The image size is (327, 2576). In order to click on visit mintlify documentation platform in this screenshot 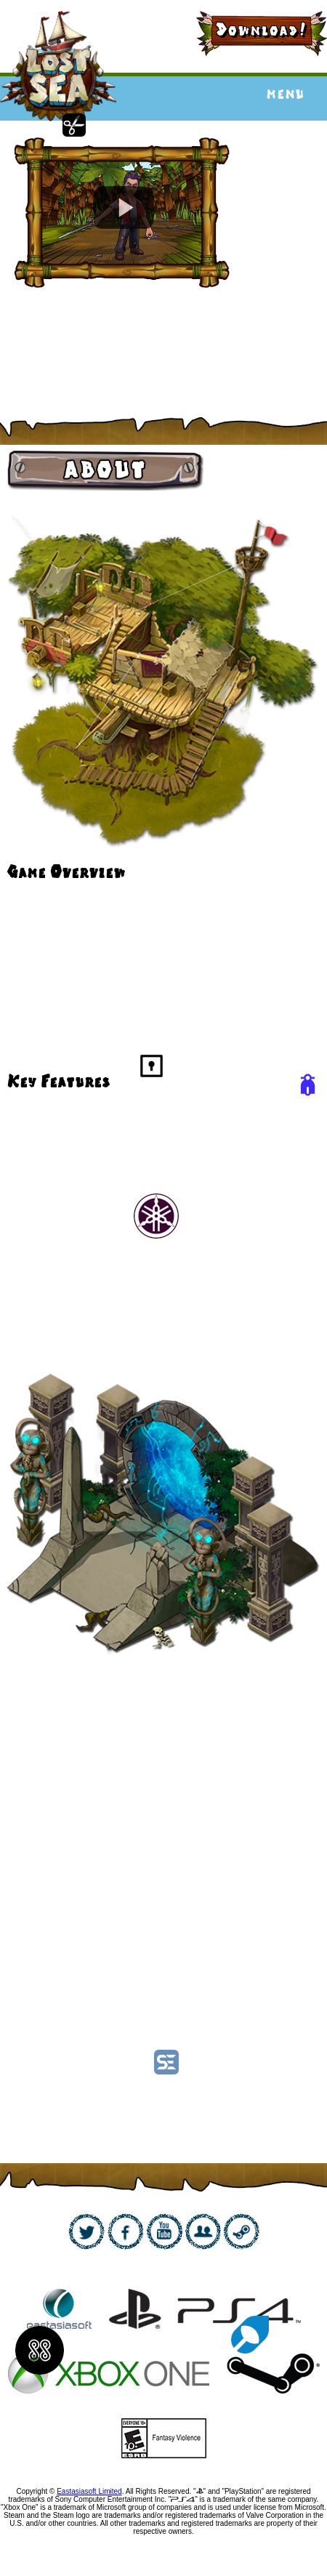, I will do `click(250, 2335)`.